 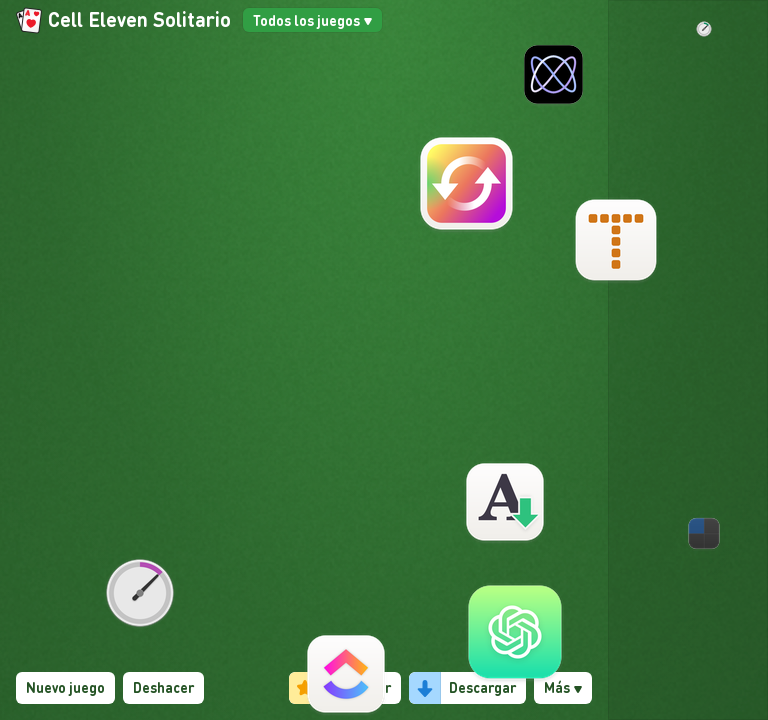 I want to click on open switcheroo image converter app, so click(x=466, y=183).